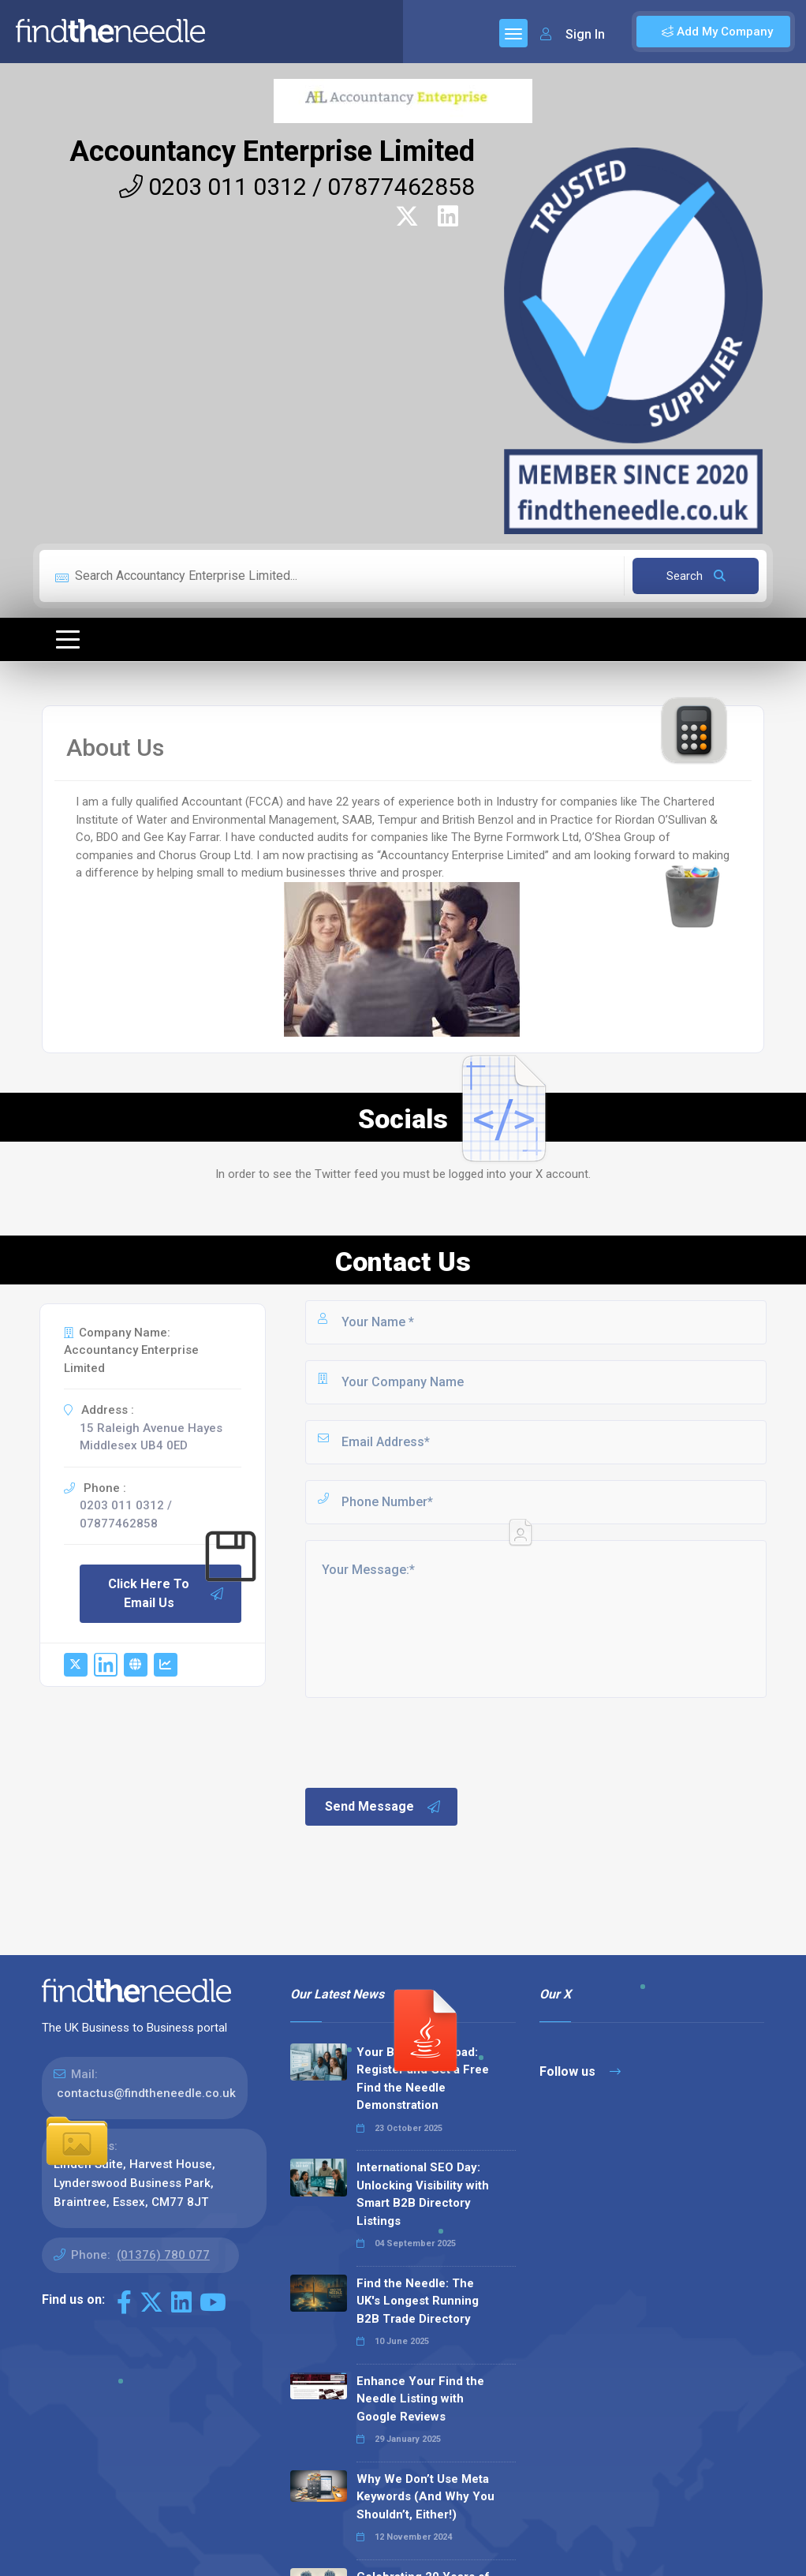 The height and width of the screenshot is (2576, 806). I want to click on save file to disk, so click(230, 1556).